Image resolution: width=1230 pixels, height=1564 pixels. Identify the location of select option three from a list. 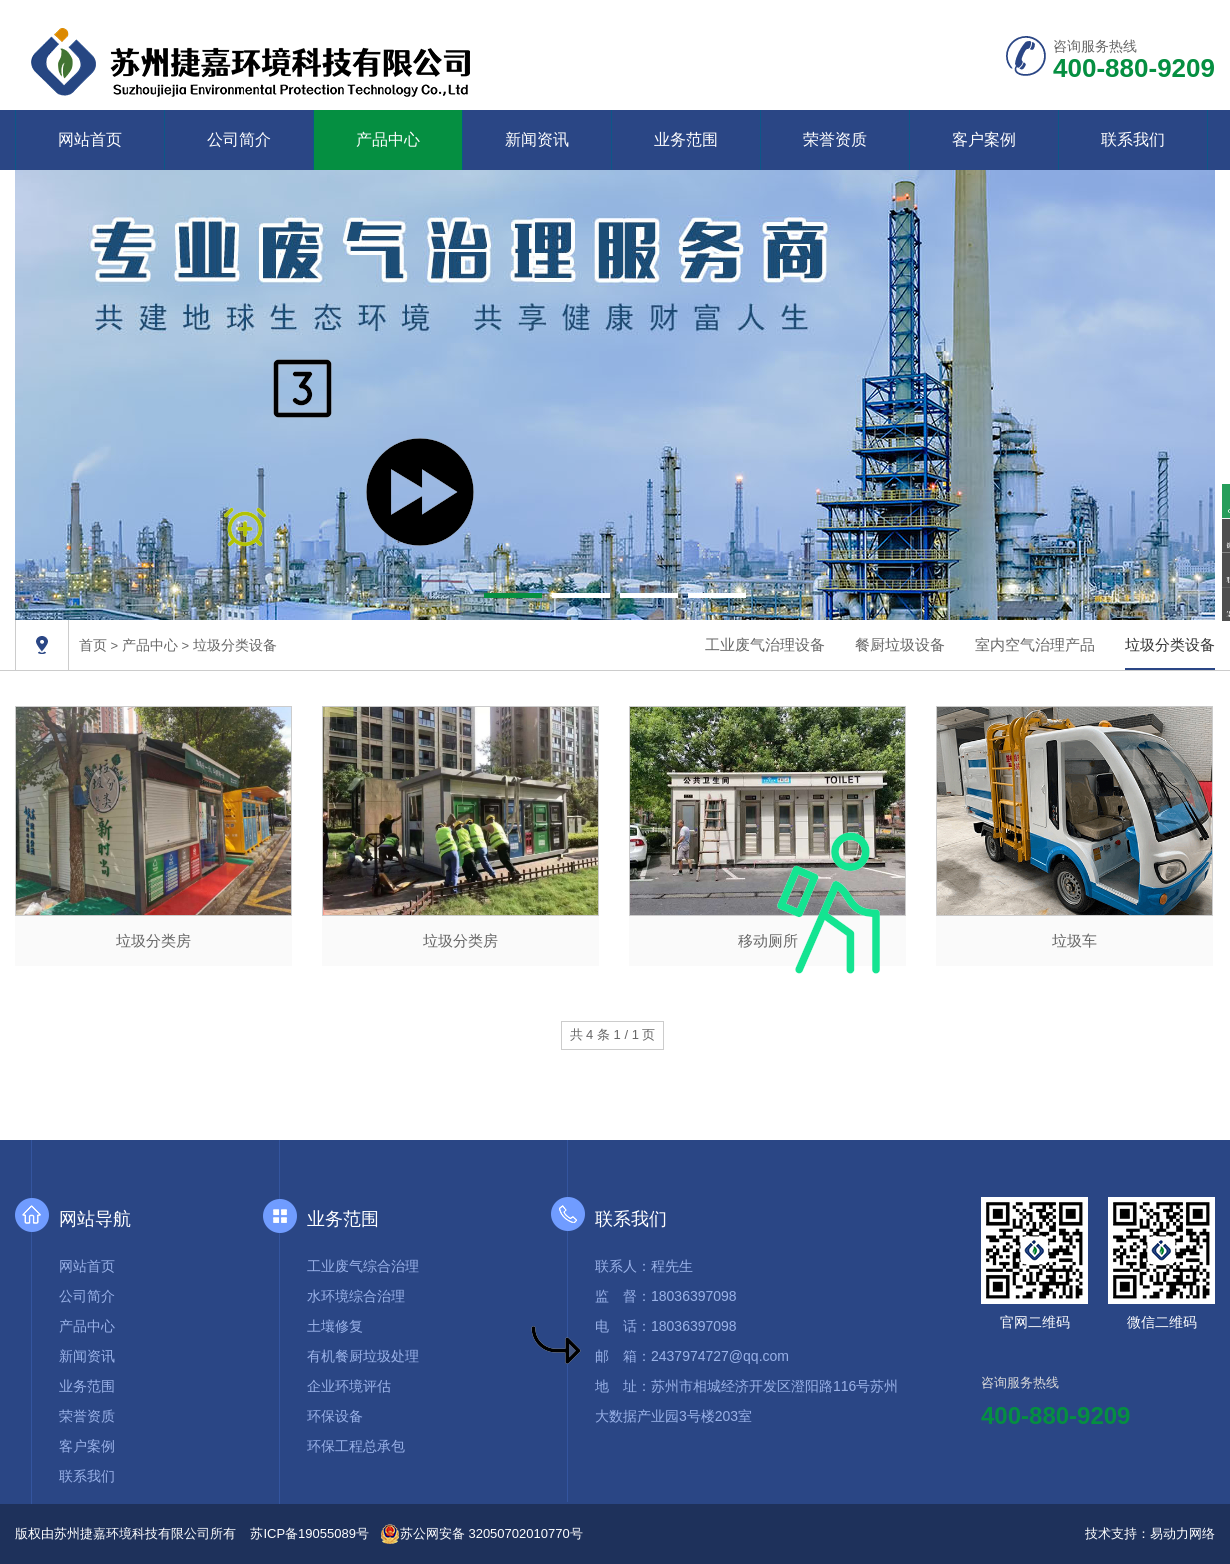
(302, 388).